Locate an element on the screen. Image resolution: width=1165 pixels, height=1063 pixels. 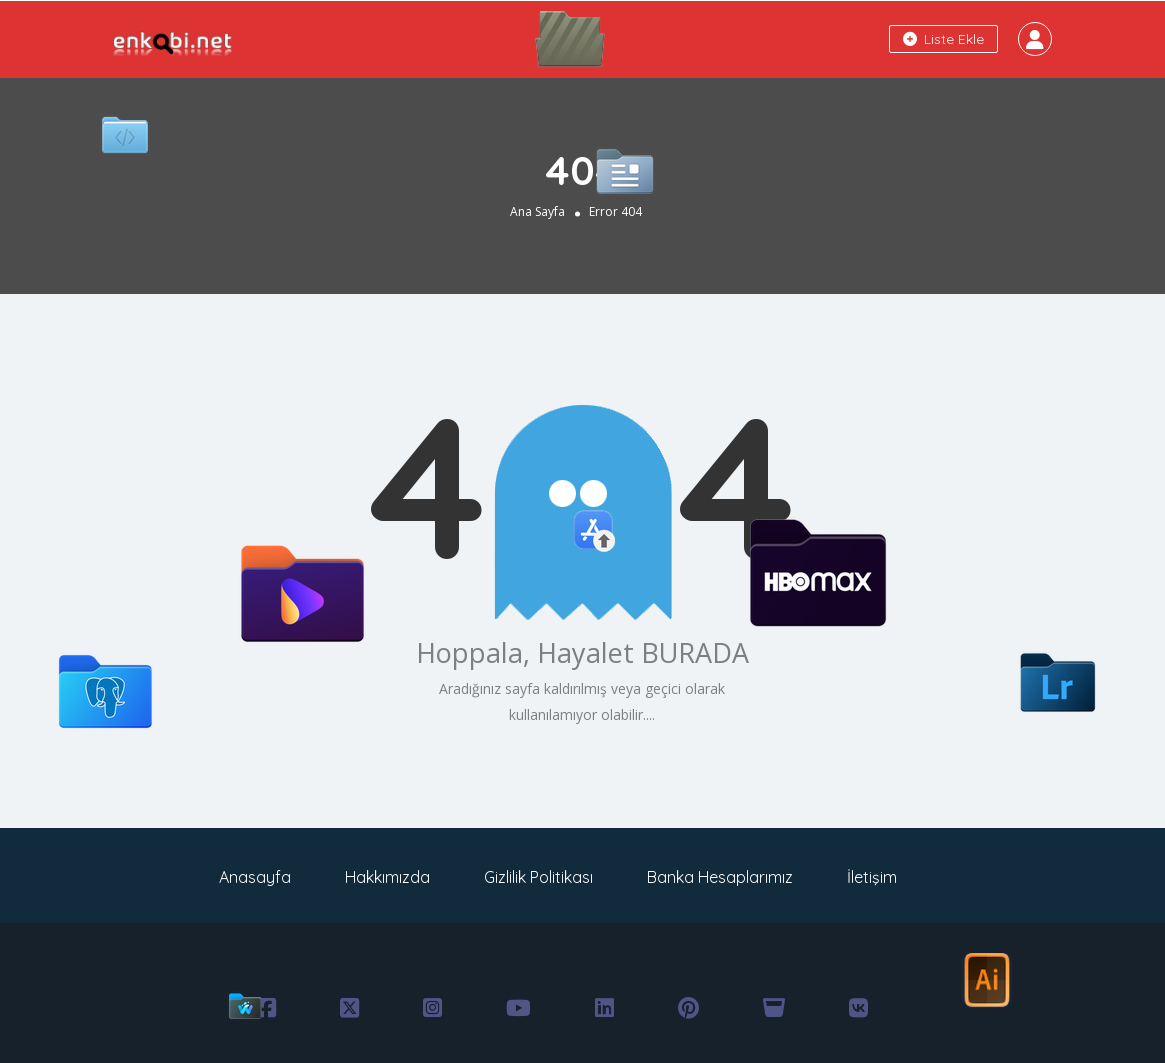
open folder containing HBO Max content is located at coordinates (817, 576).